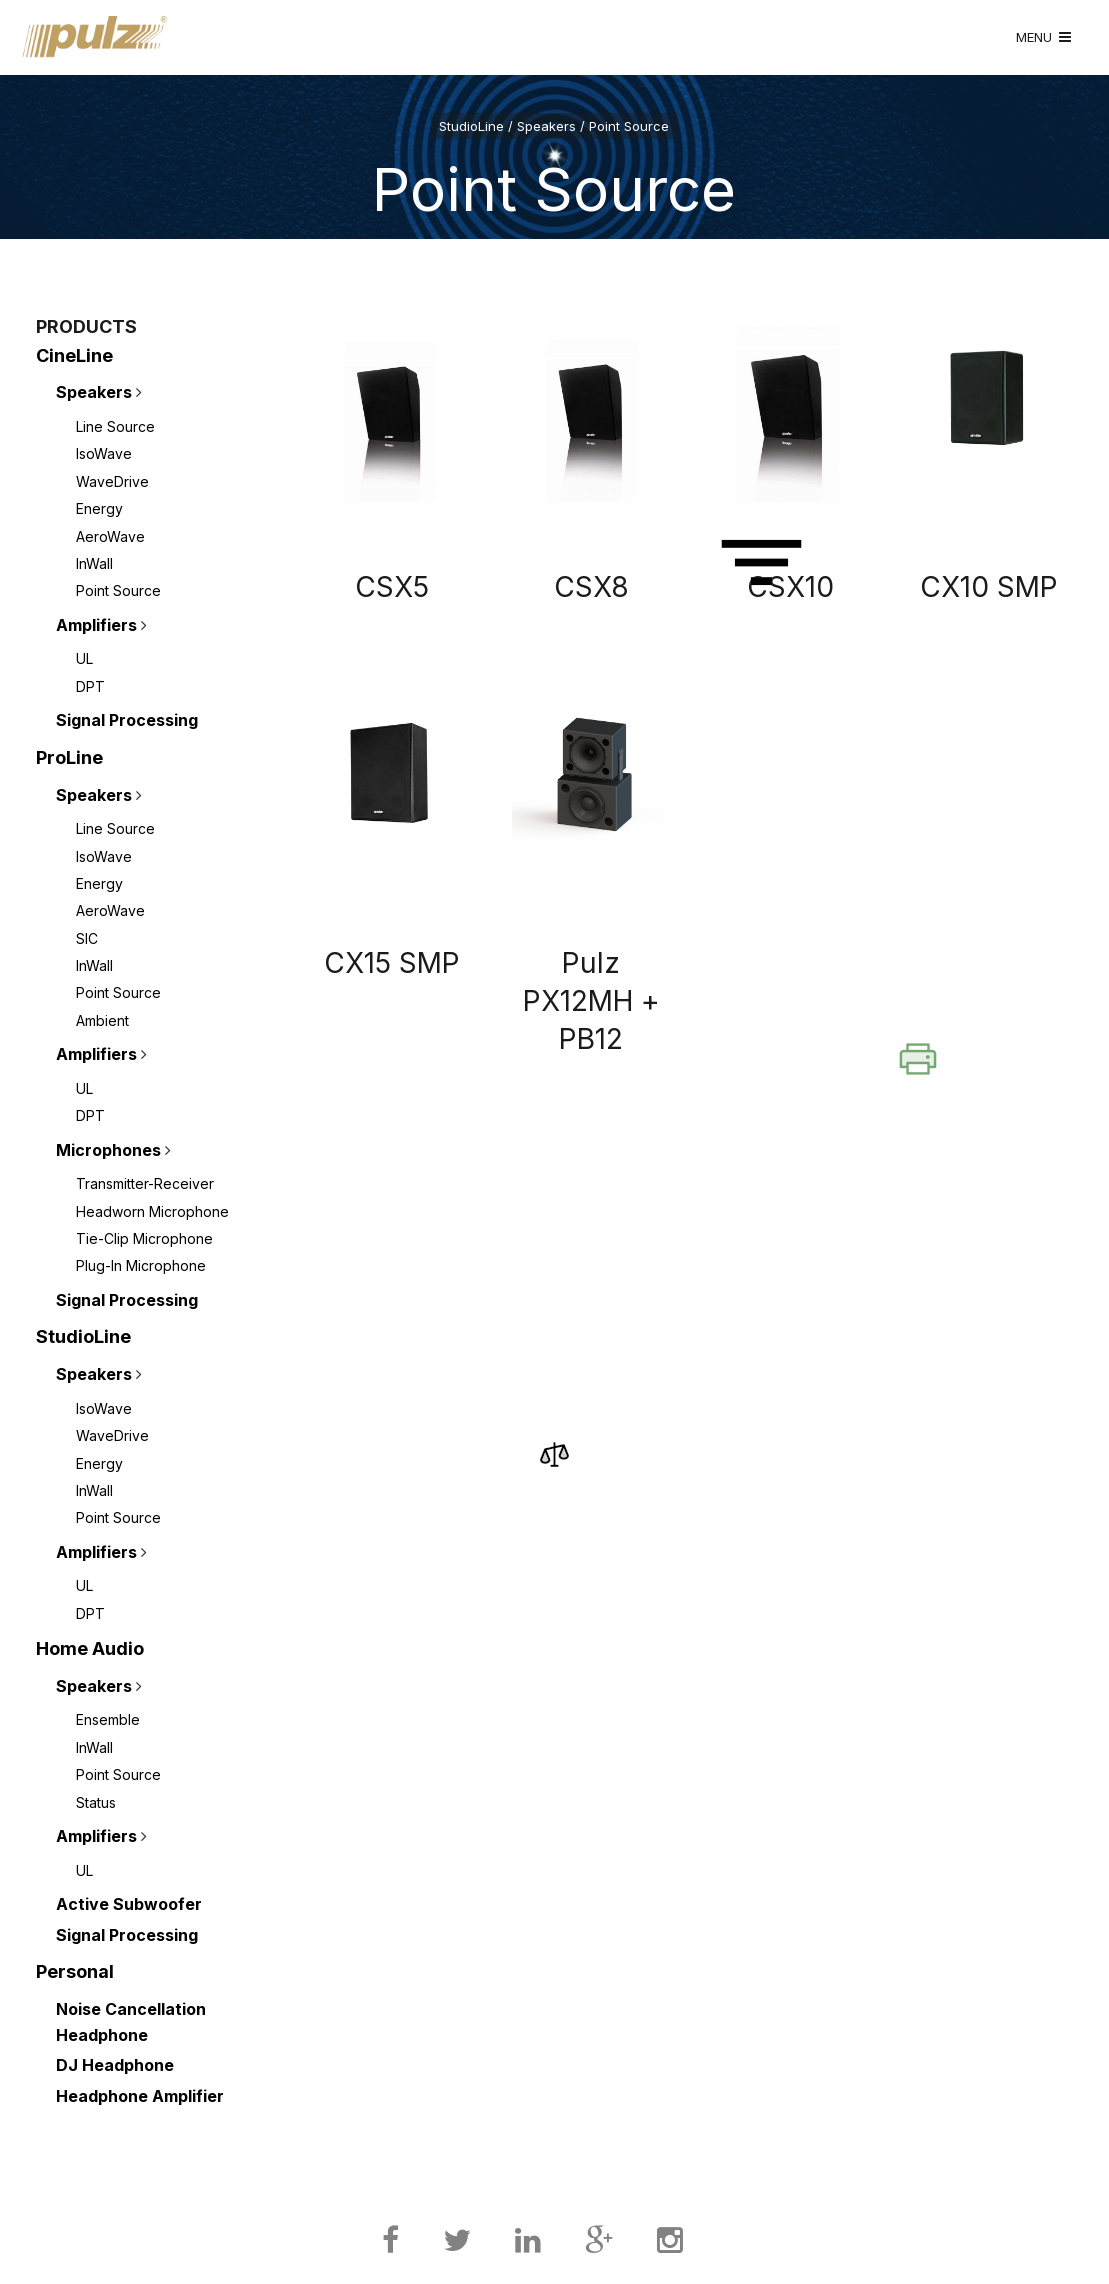 This screenshot has height=2284, width=1109. I want to click on filter list or search results, so click(761, 562).